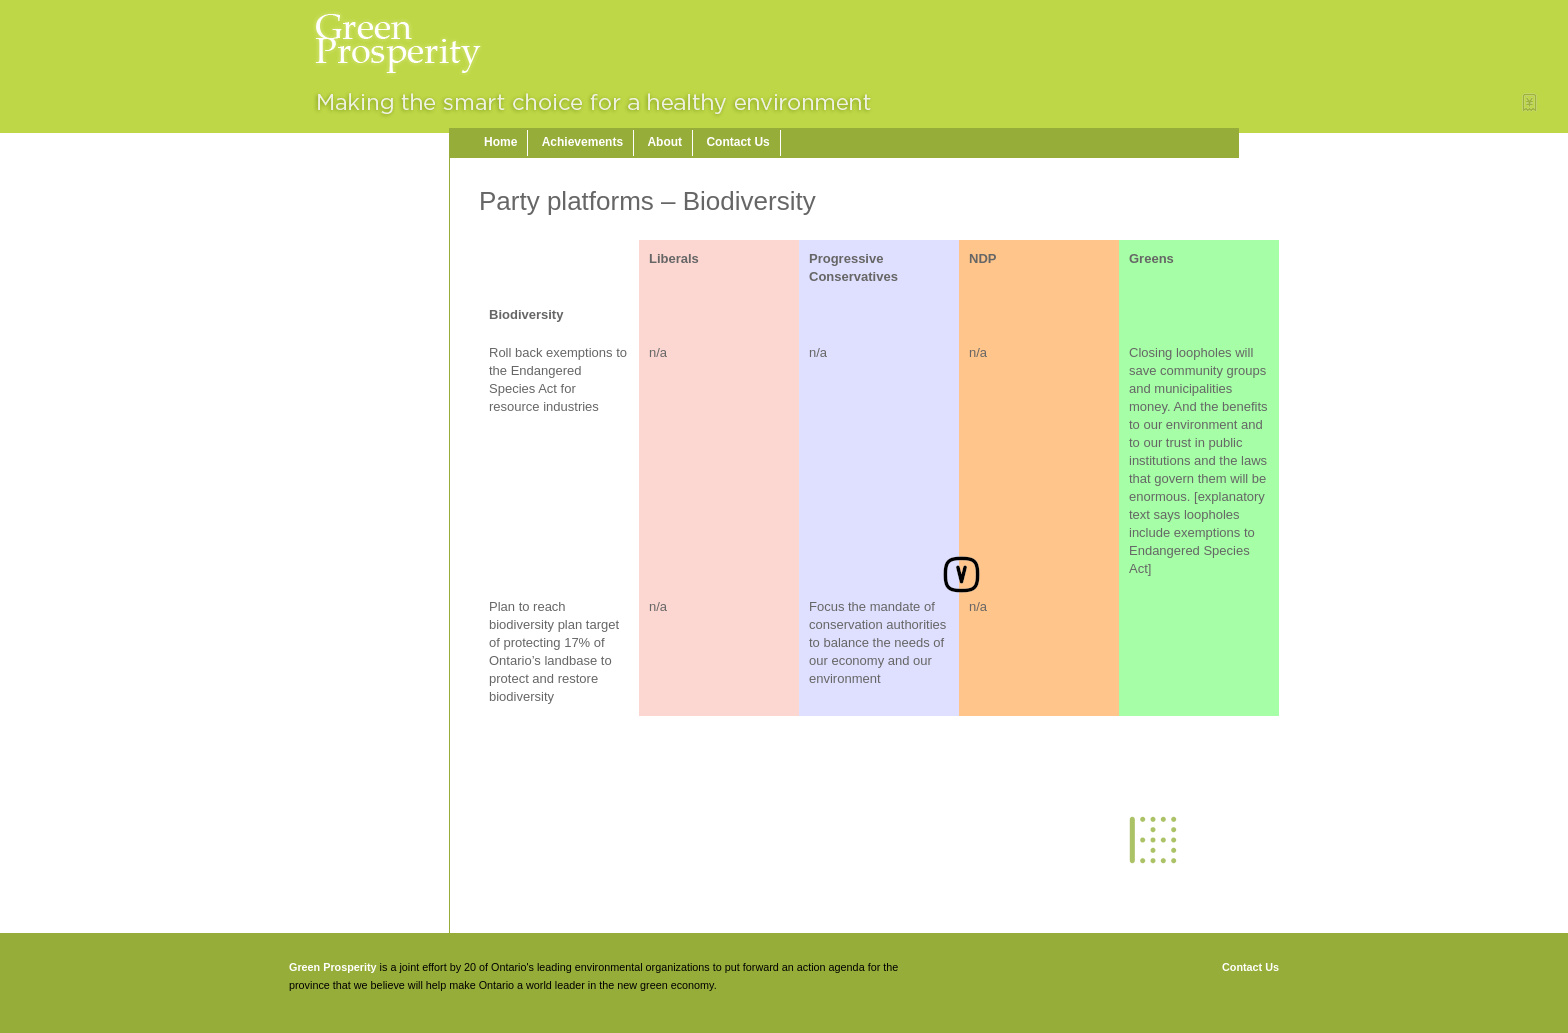  I want to click on apply left border to selected cells, so click(1153, 840).